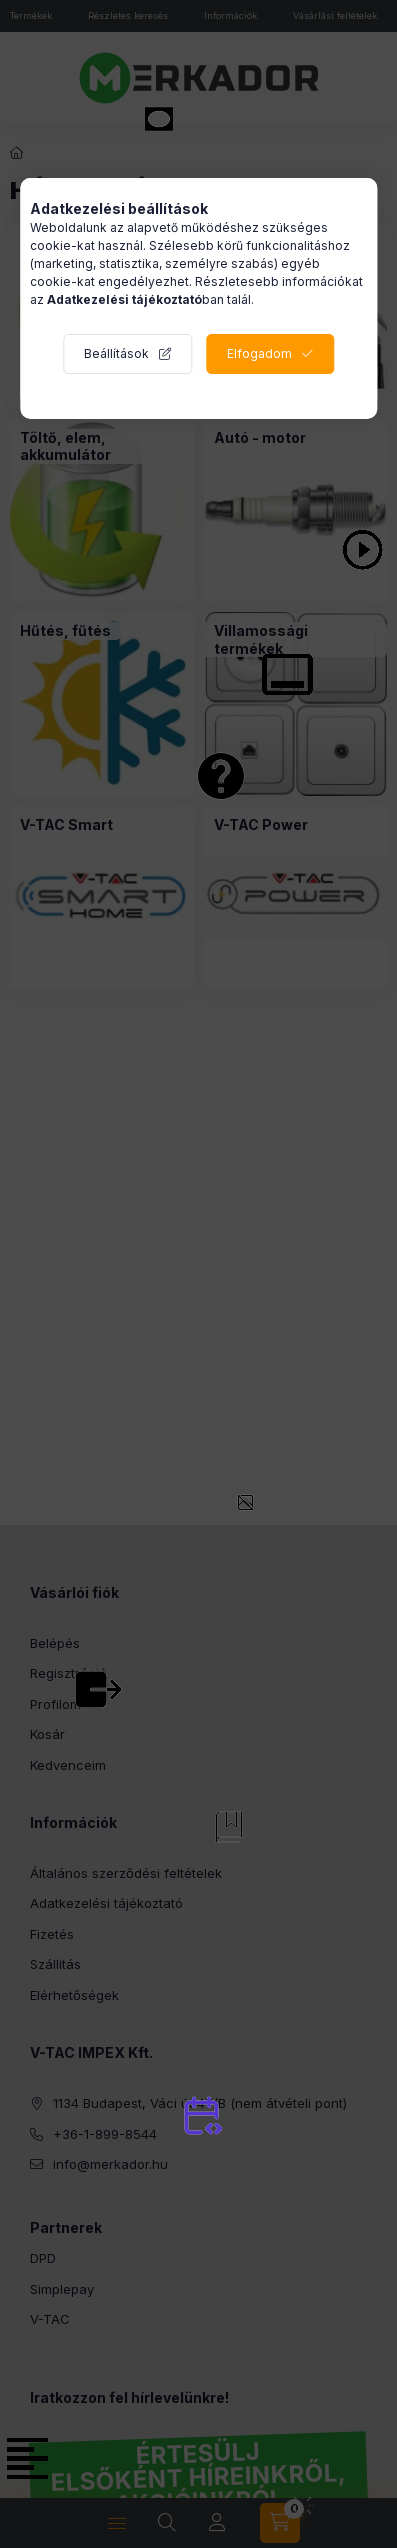 The image size is (397, 2548). I want to click on view video player controls or bottom action bar, so click(287, 674).